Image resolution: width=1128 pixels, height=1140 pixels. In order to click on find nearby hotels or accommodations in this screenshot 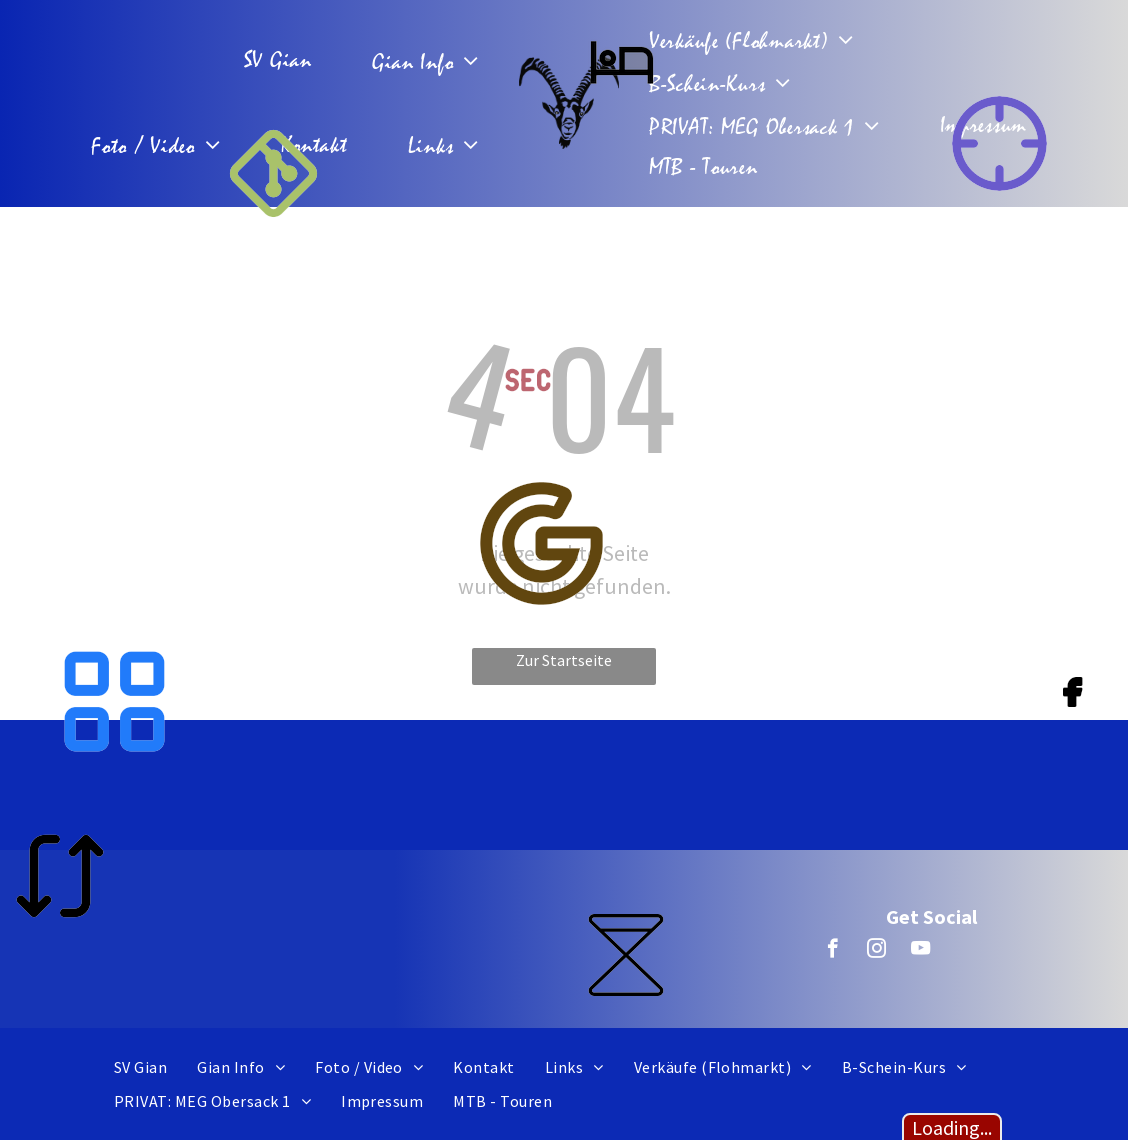, I will do `click(622, 61)`.